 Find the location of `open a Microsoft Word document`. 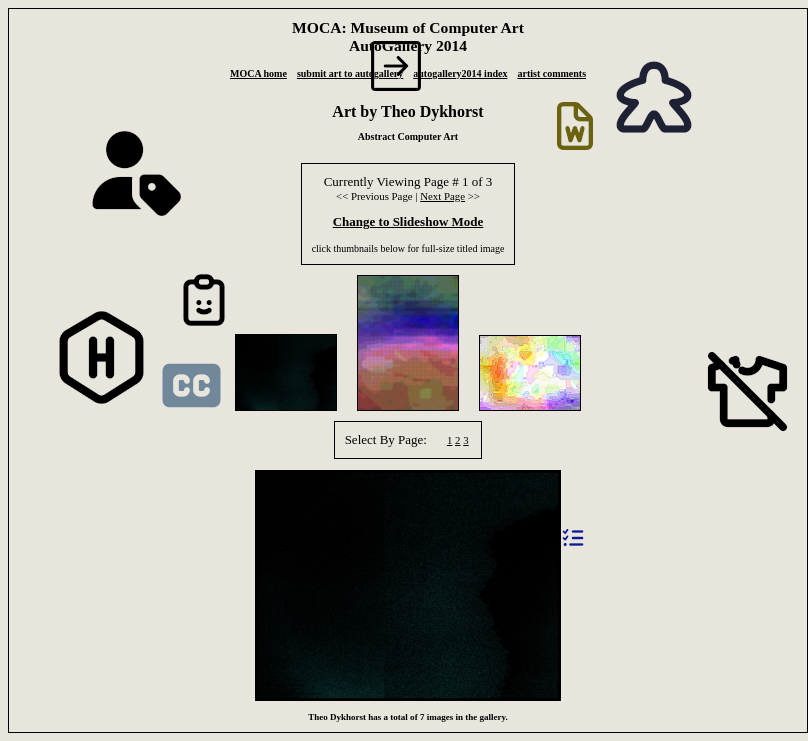

open a Microsoft Word document is located at coordinates (575, 126).